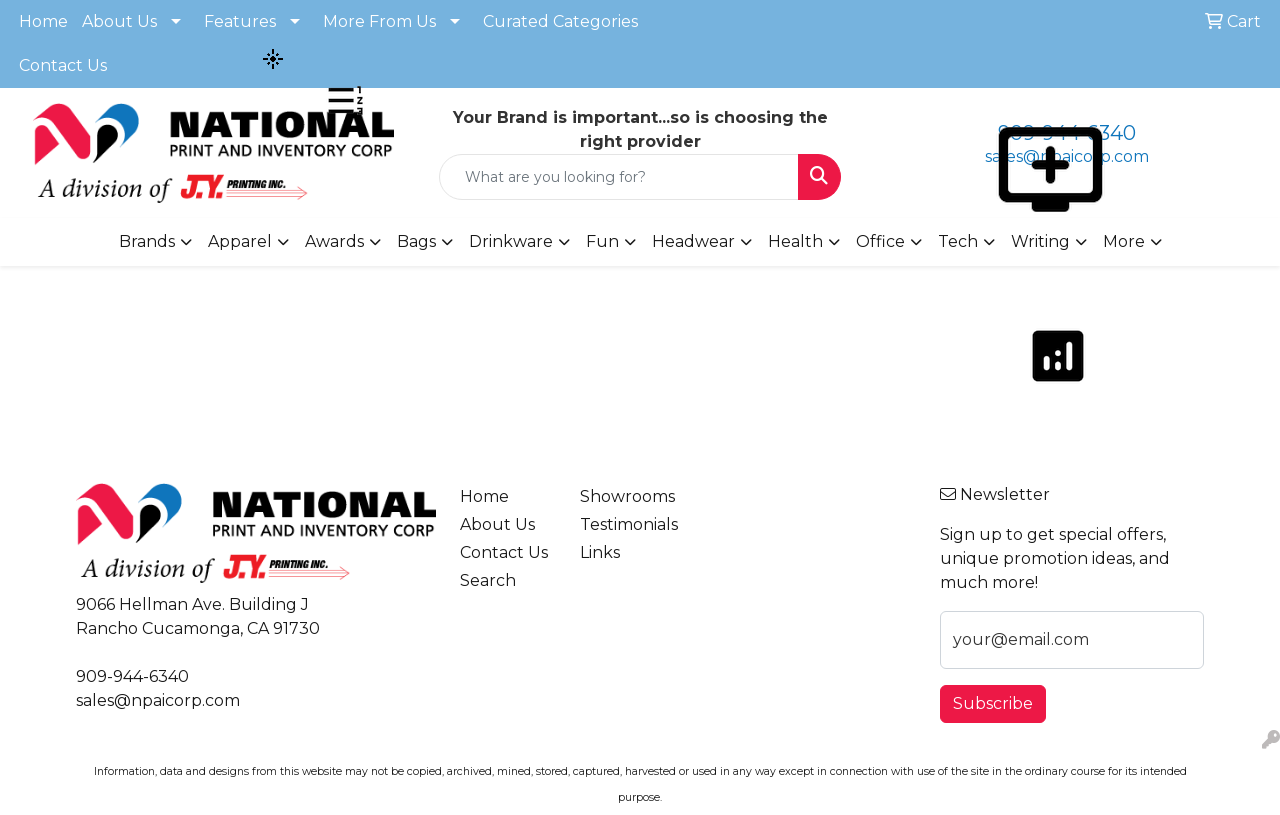 The height and width of the screenshot is (815, 1280). Describe the element at coordinates (1050, 169) in the screenshot. I see `add video to watch queue` at that location.